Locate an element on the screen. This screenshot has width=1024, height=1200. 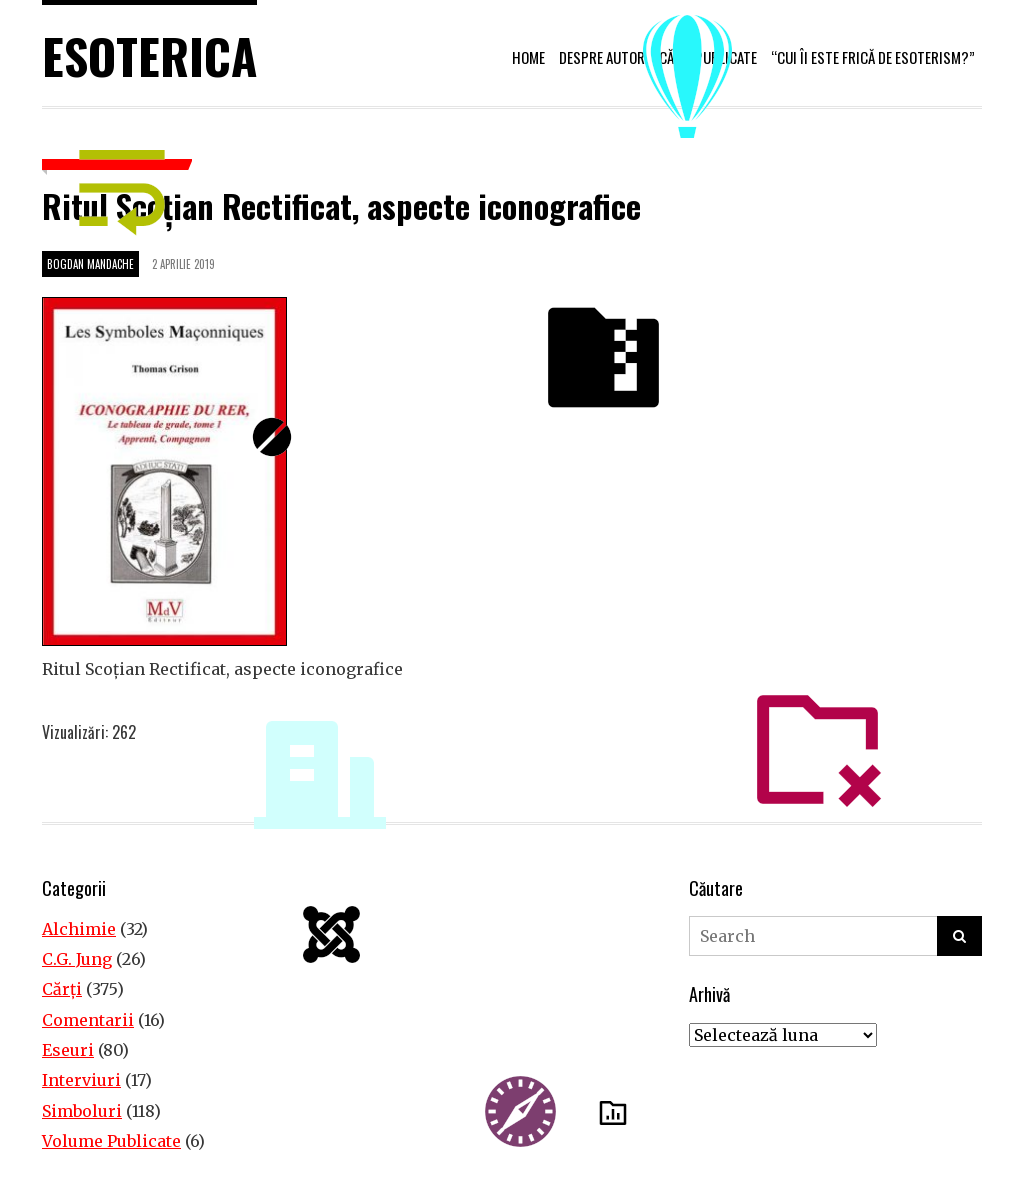
Joomla content management system logo is located at coordinates (331, 934).